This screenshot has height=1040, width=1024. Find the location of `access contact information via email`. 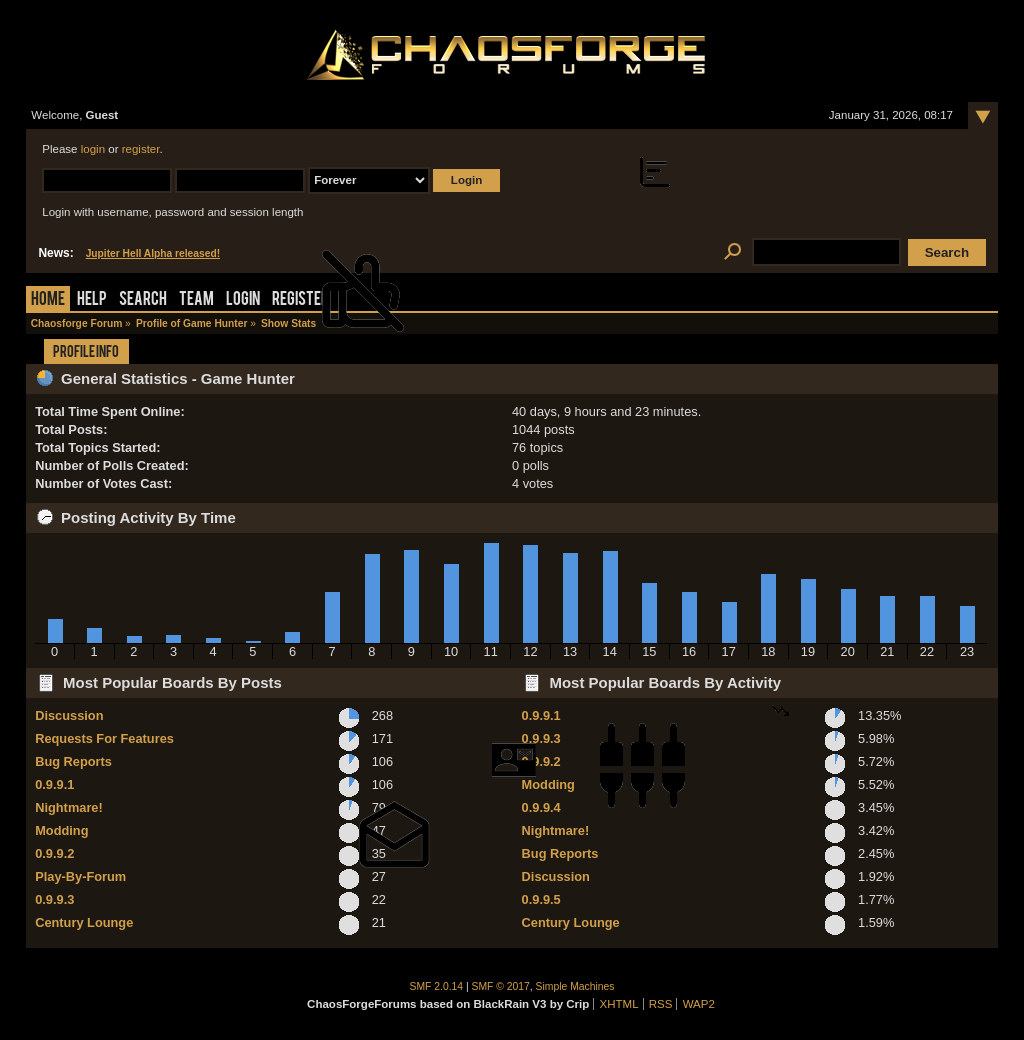

access contact information via email is located at coordinates (514, 760).